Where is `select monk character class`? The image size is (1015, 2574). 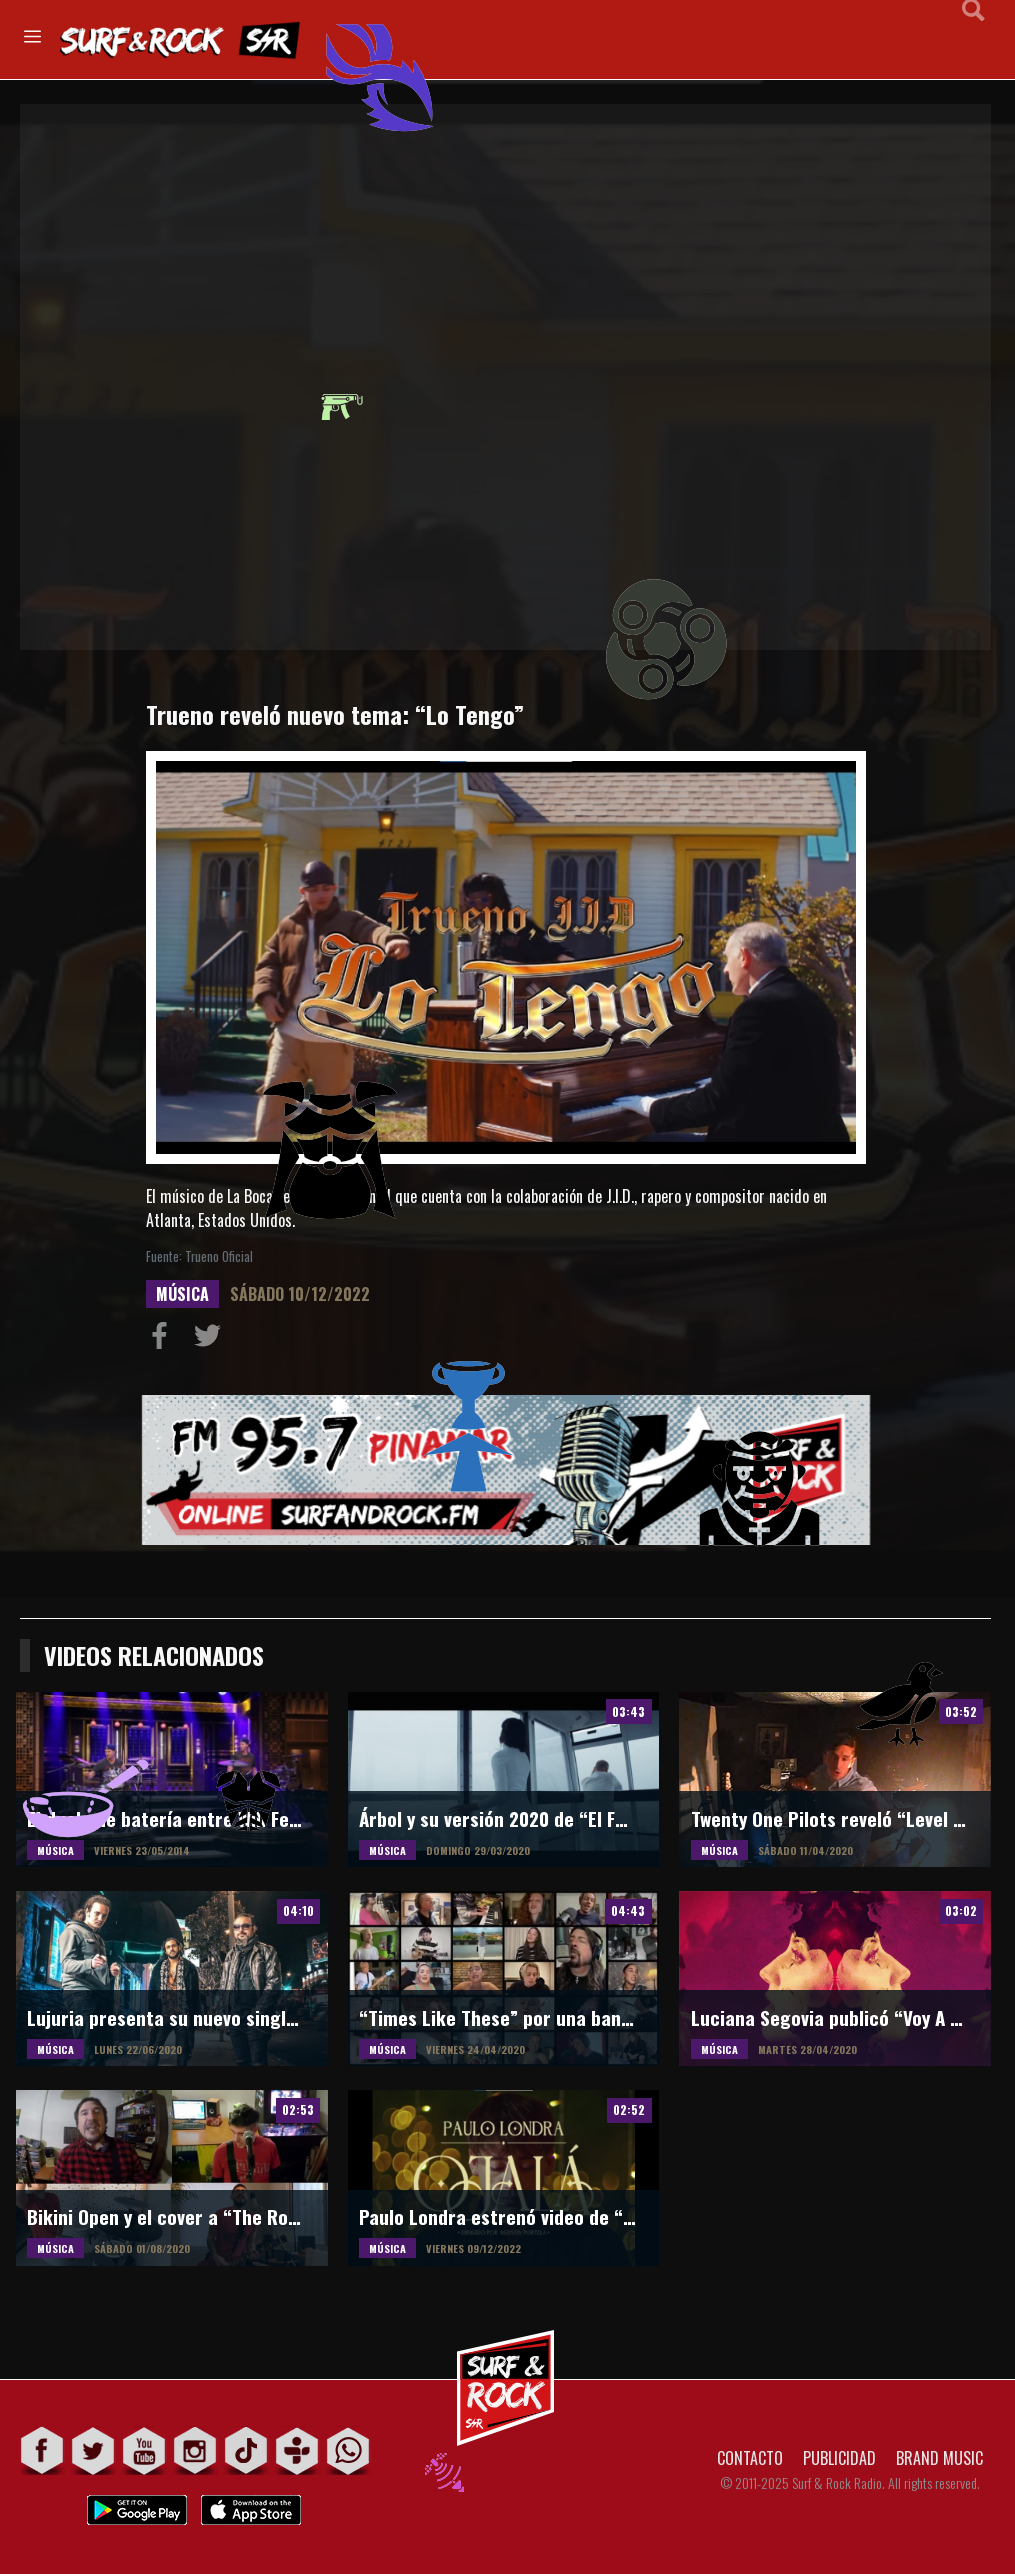
select monk character class is located at coordinates (759, 1485).